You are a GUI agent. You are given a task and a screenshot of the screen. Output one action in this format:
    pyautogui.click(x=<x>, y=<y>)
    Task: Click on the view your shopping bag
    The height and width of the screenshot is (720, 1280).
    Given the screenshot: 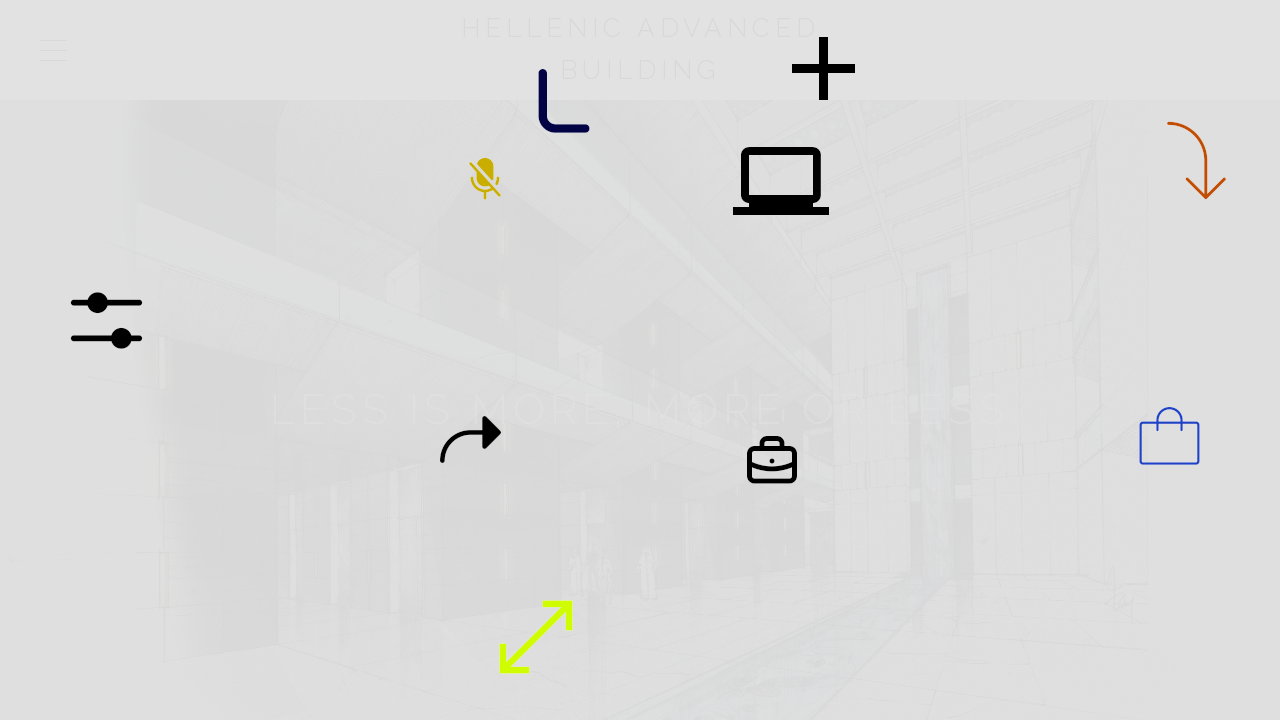 What is the action you would take?
    pyautogui.click(x=1169, y=439)
    